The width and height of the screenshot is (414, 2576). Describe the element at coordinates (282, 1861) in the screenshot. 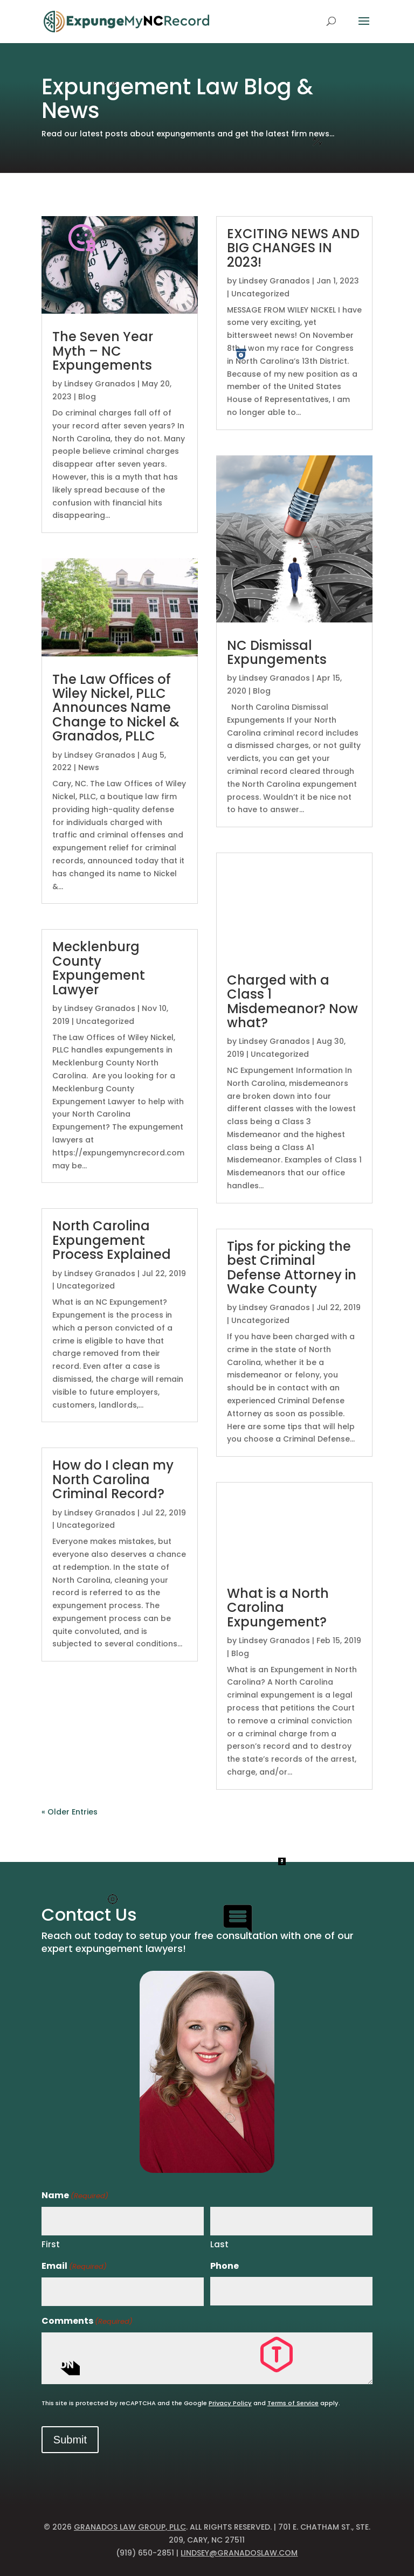

I see `select option number two` at that location.